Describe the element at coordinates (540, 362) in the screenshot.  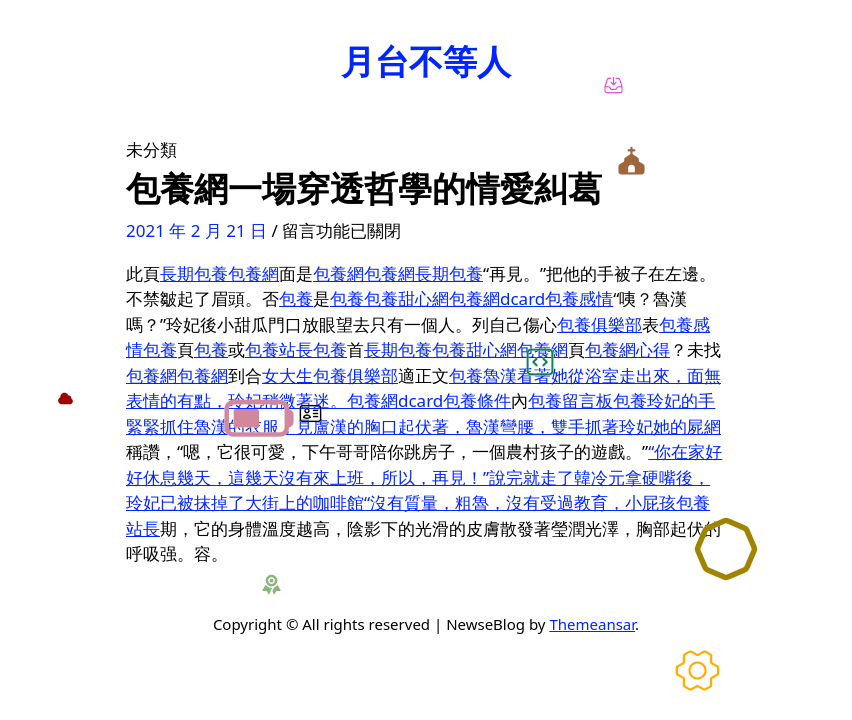
I see `view or edit source code` at that location.